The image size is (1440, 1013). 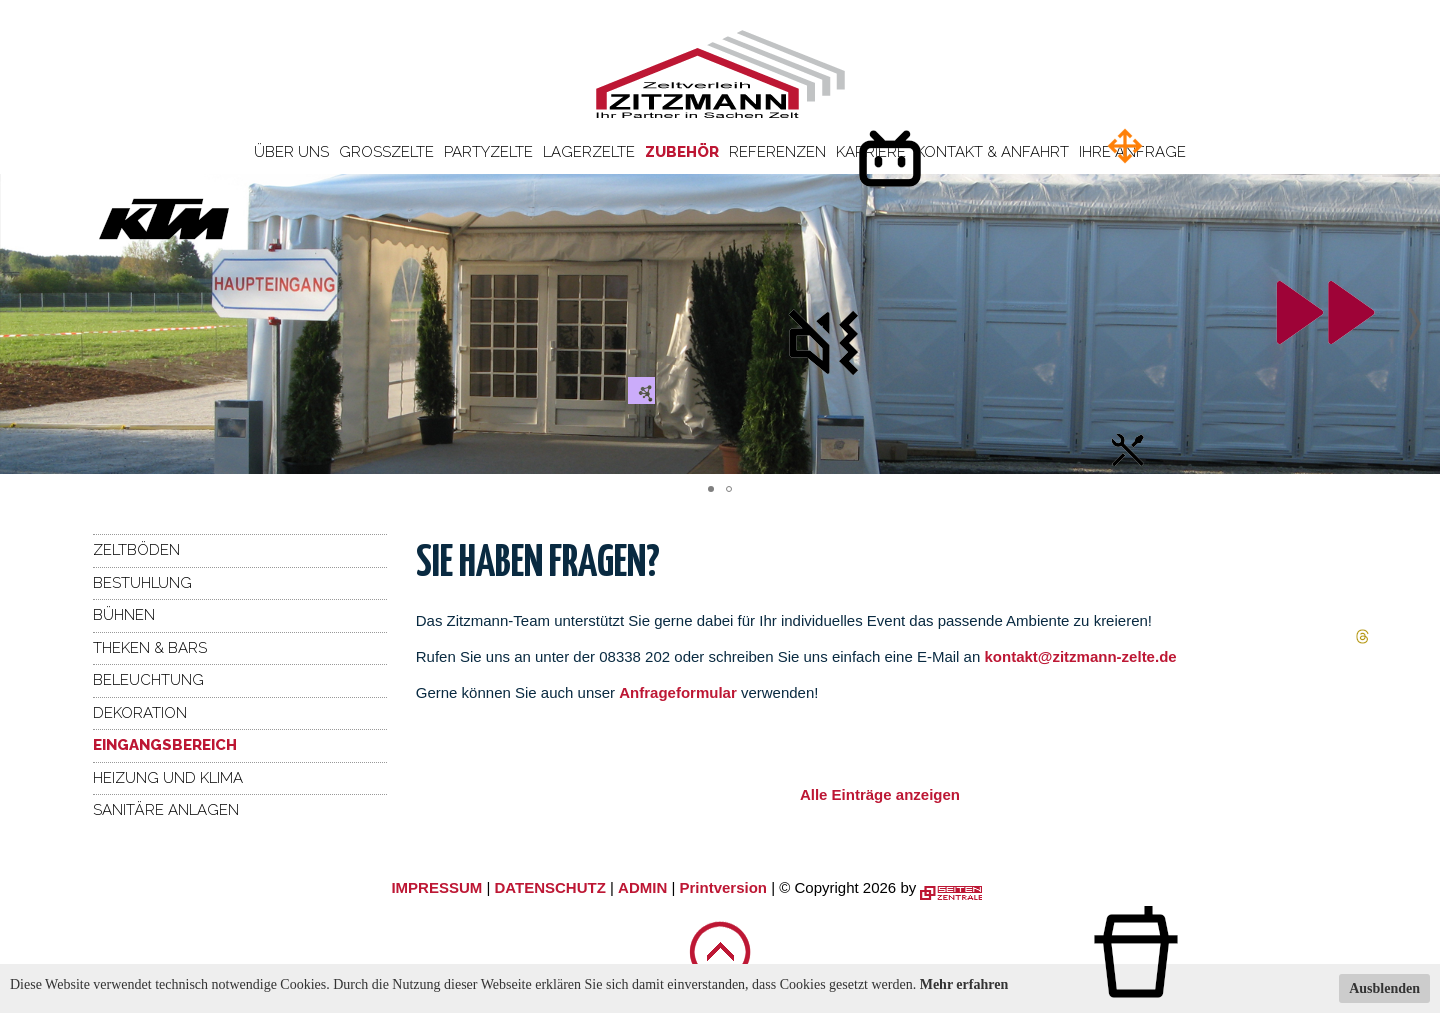 I want to click on KTM brand logo, so click(x=164, y=219).